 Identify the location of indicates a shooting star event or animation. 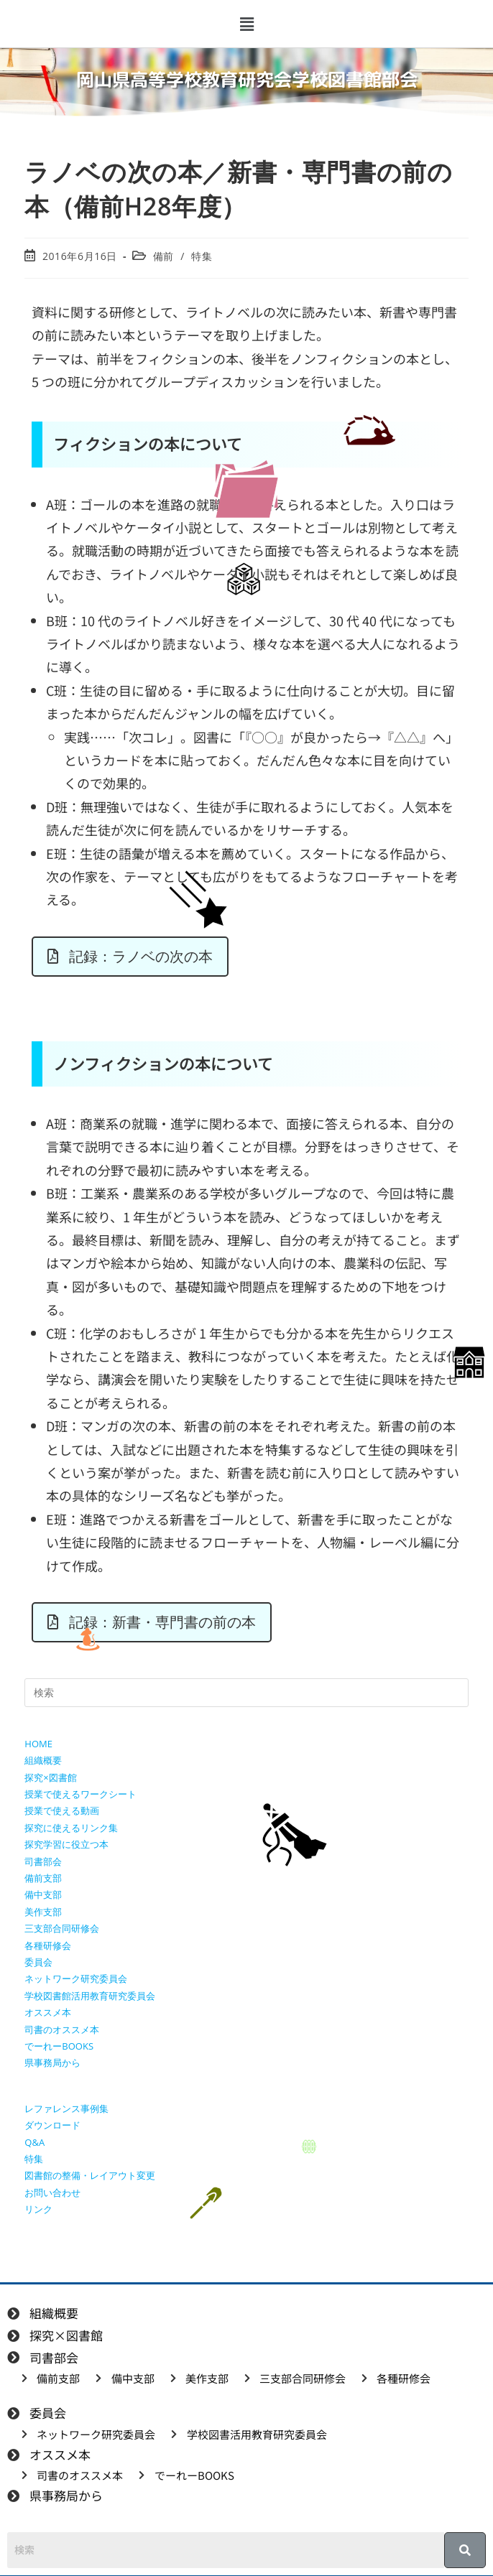
(198, 899).